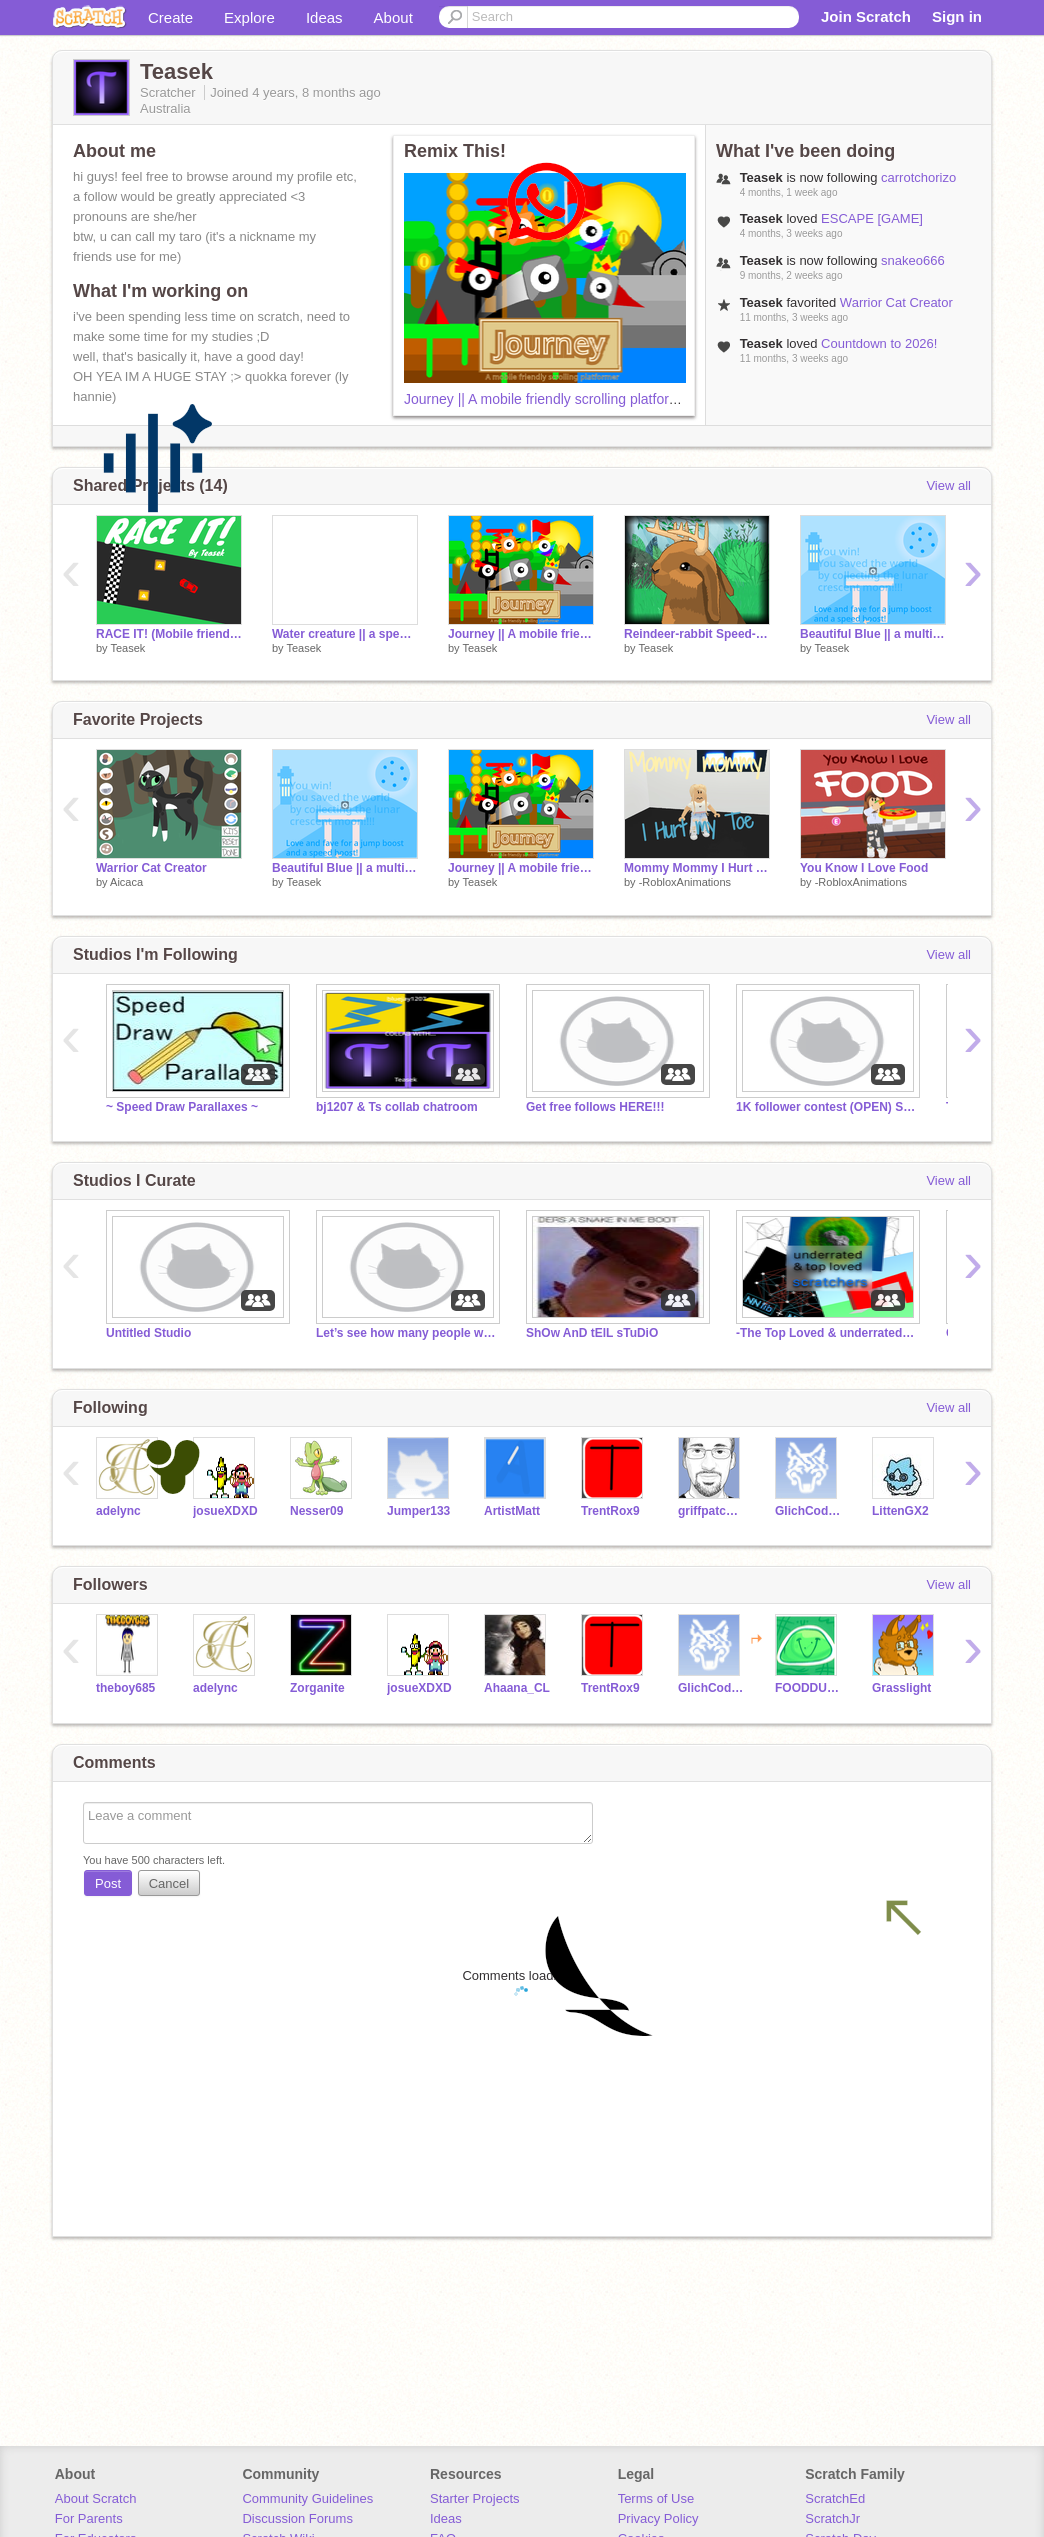 The height and width of the screenshot is (2537, 1044). I want to click on open the YOLO anonymous messaging app, so click(173, 1467).